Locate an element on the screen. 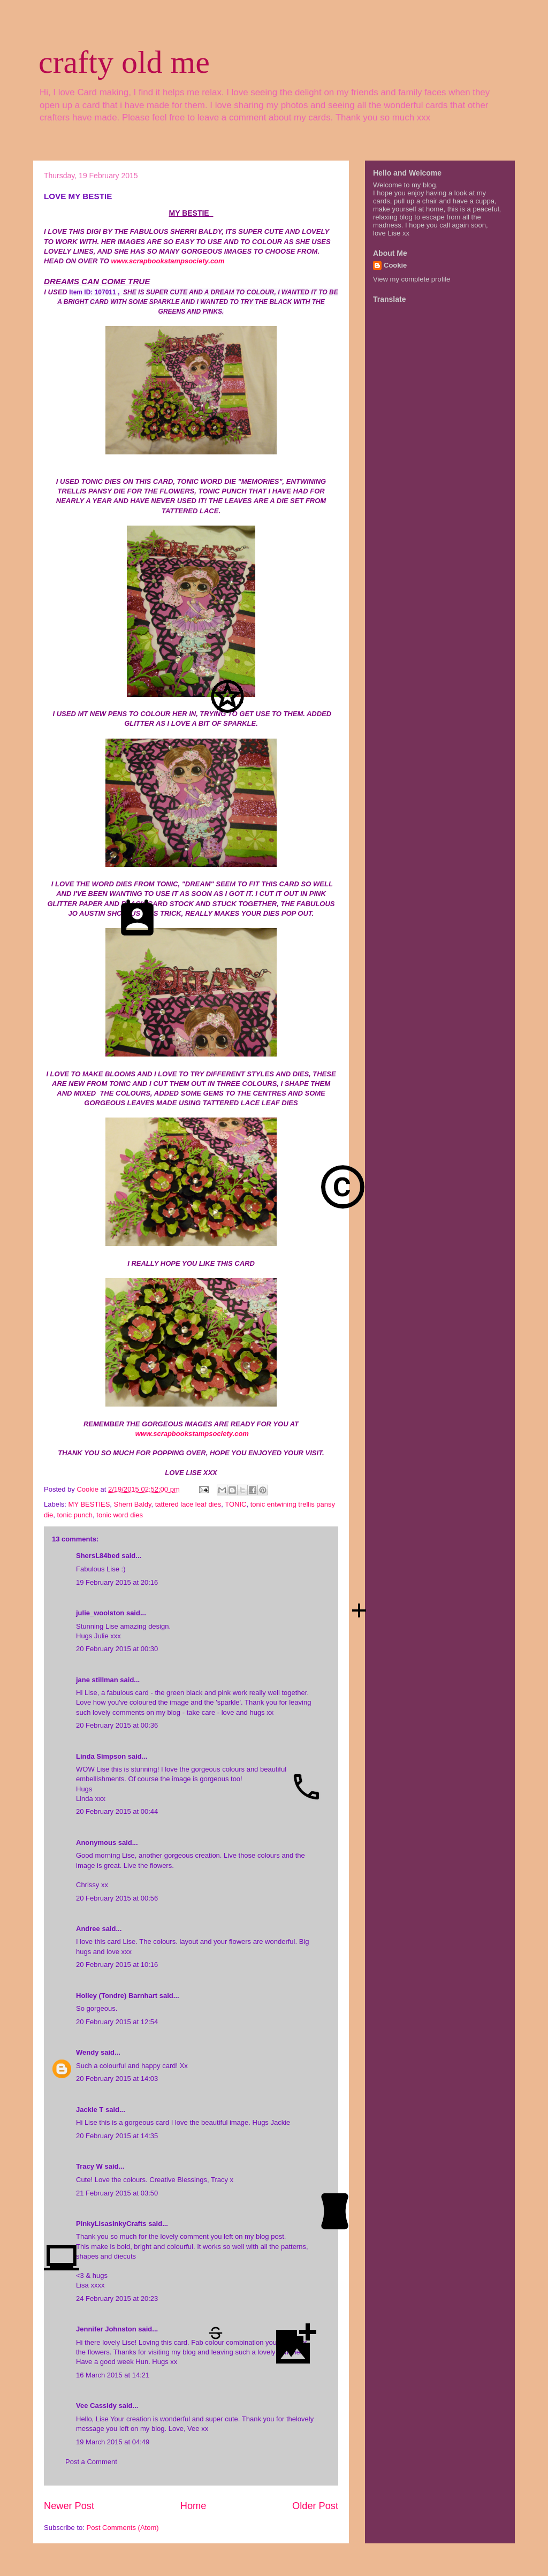  view copyright information is located at coordinates (342, 1187).